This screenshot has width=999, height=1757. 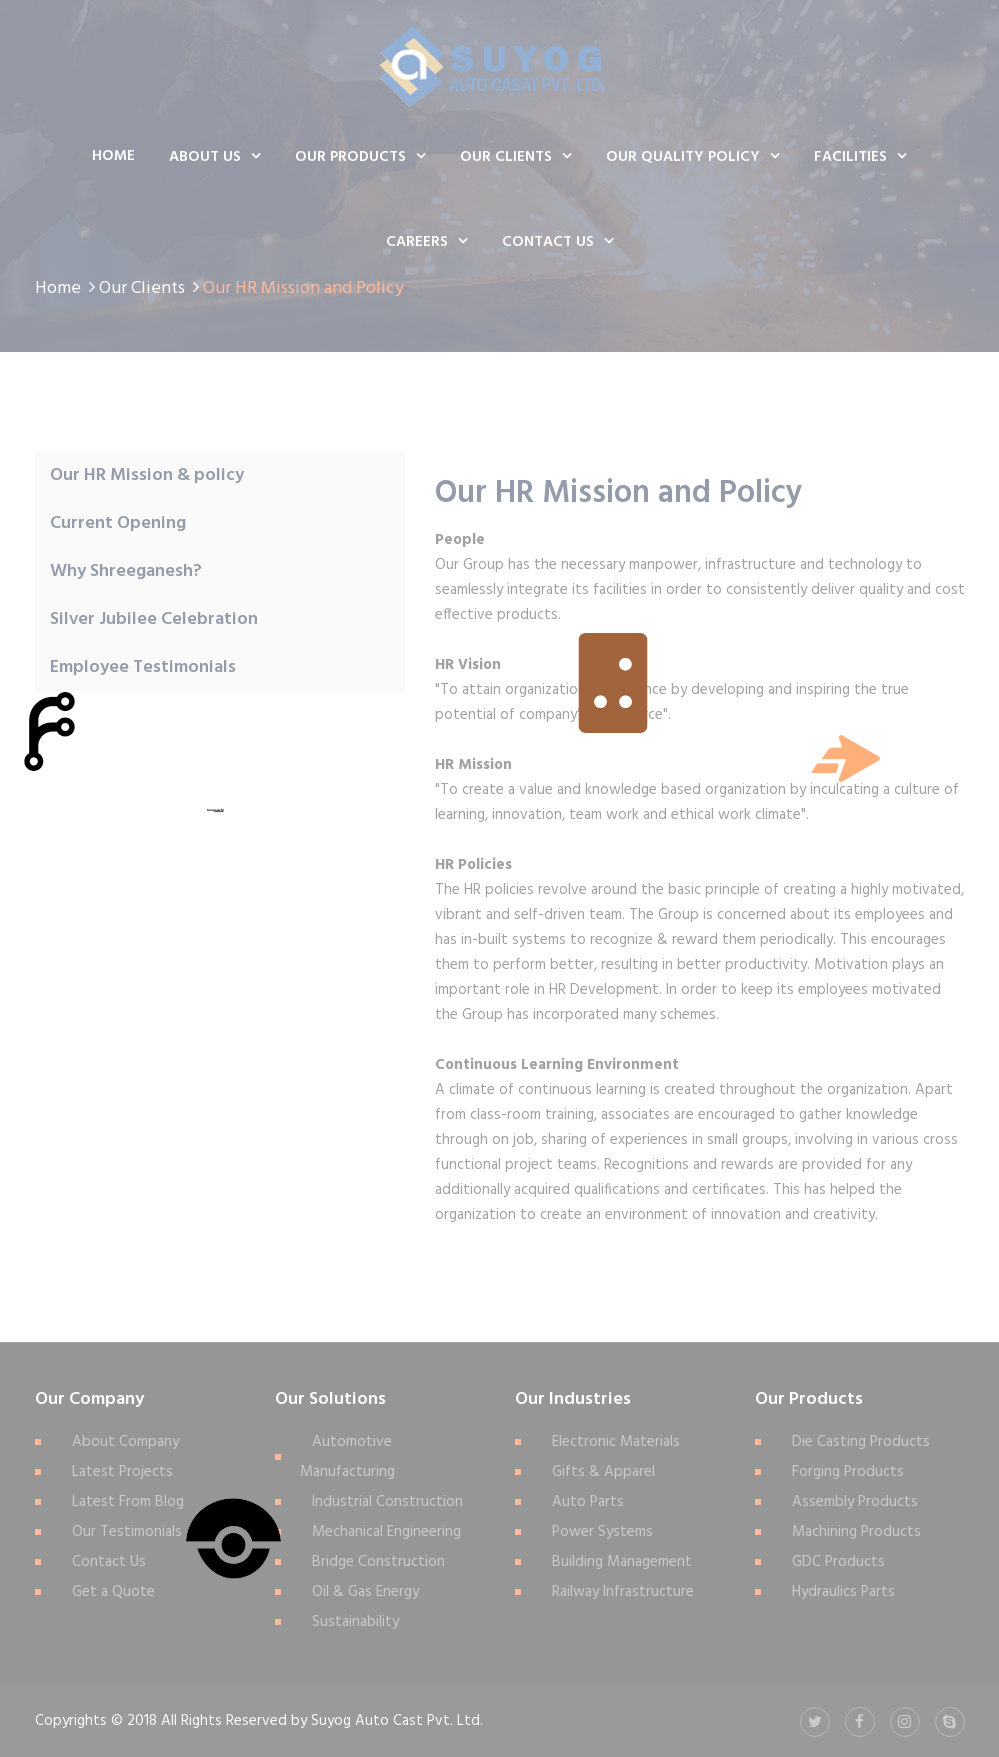 What do you see at coordinates (845, 758) in the screenshot?
I see `streamrunners app or service logo` at bounding box center [845, 758].